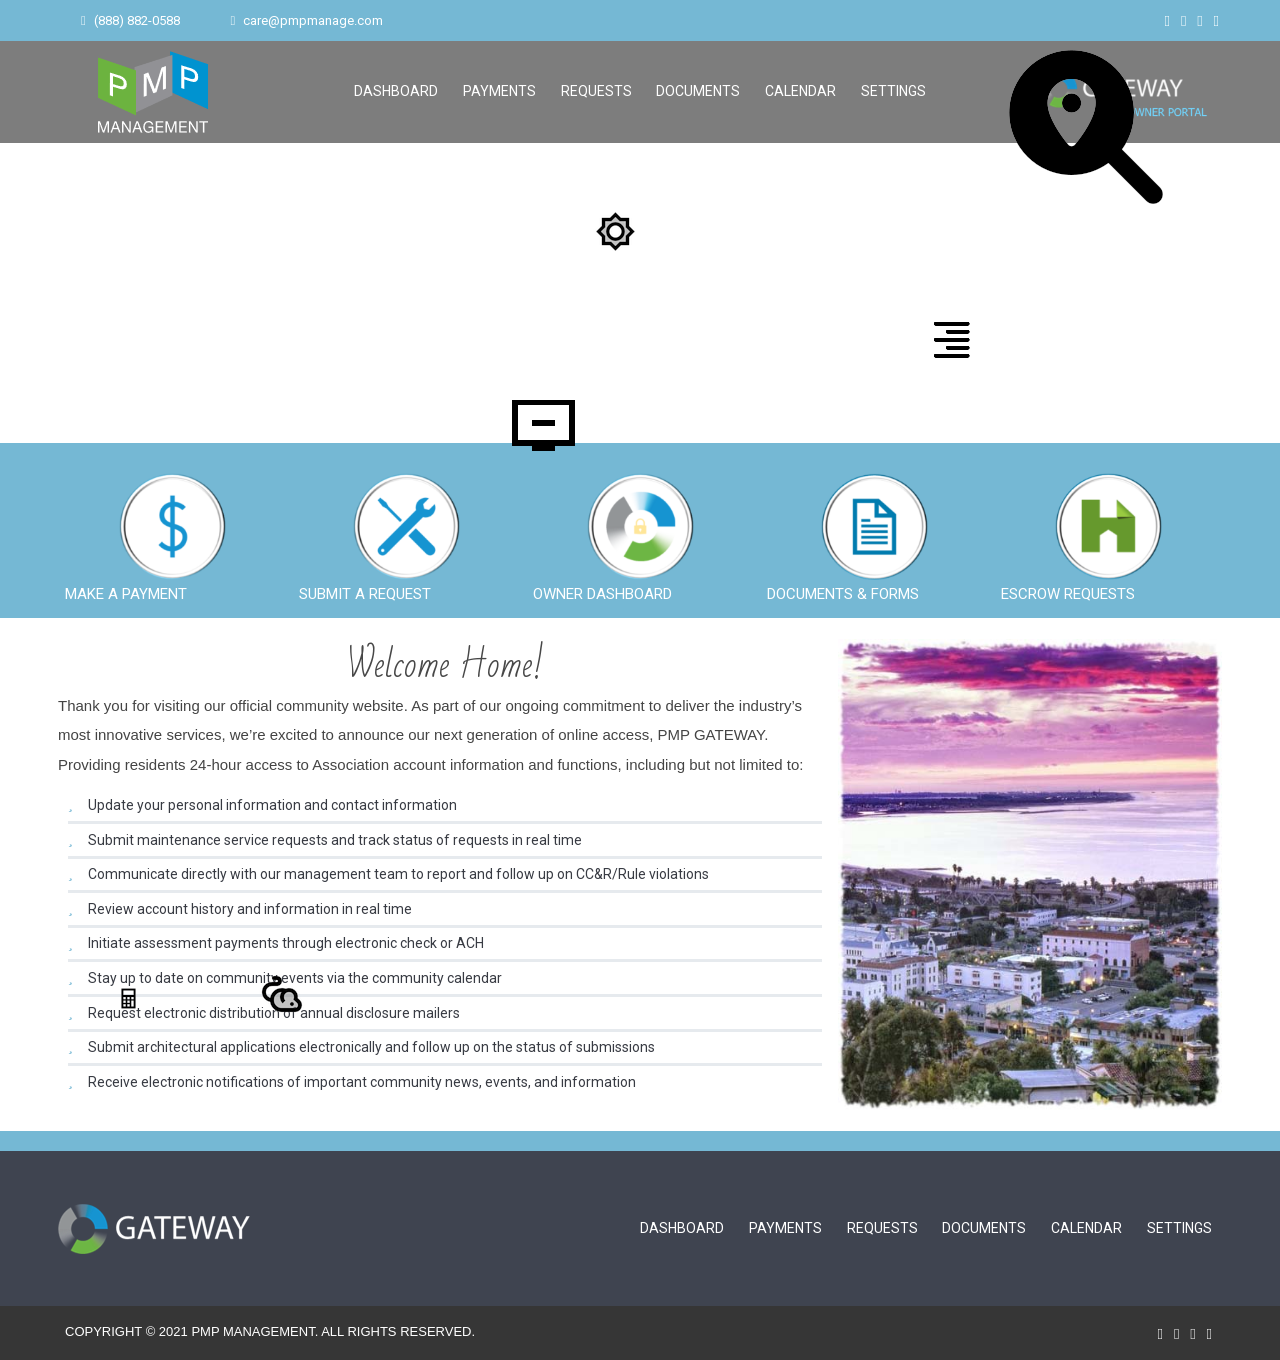 The image size is (1280, 1360). Describe the element at coordinates (952, 340) in the screenshot. I see `align text to the right` at that location.